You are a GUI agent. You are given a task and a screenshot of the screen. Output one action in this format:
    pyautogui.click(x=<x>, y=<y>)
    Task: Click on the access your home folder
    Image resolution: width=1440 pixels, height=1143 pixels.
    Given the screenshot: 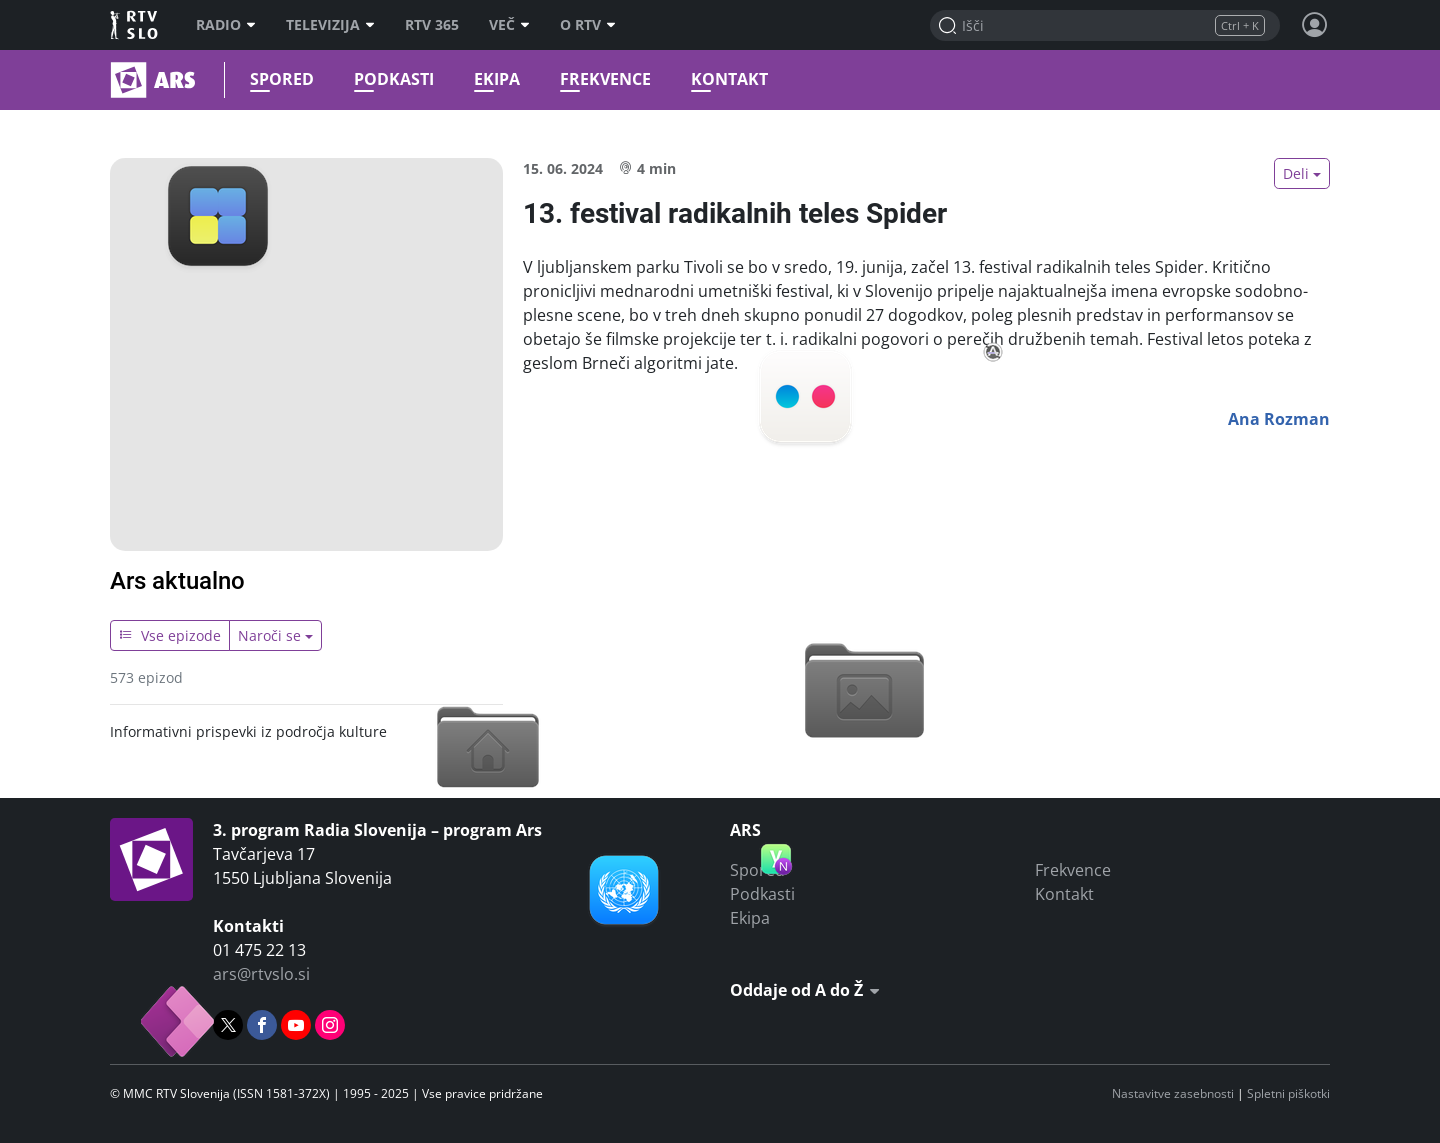 What is the action you would take?
    pyautogui.click(x=488, y=747)
    